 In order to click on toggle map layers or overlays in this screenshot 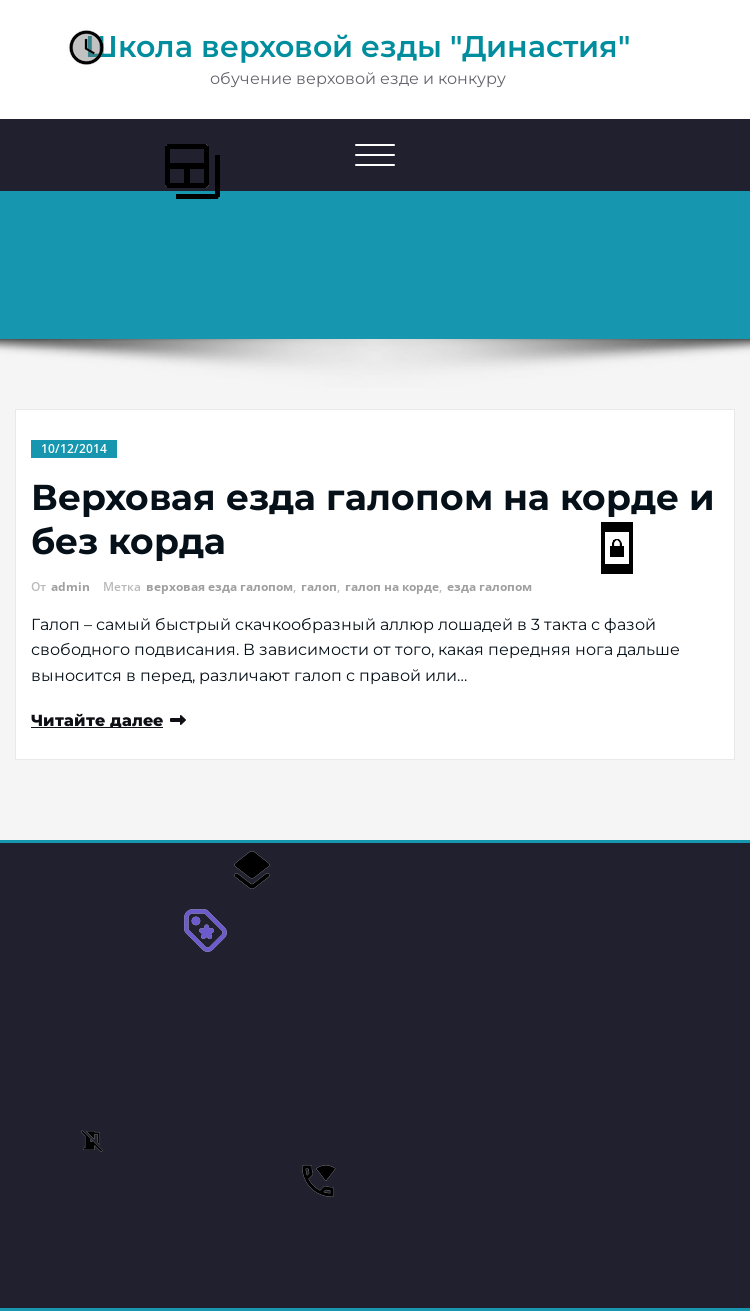, I will do `click(252, 871)`.